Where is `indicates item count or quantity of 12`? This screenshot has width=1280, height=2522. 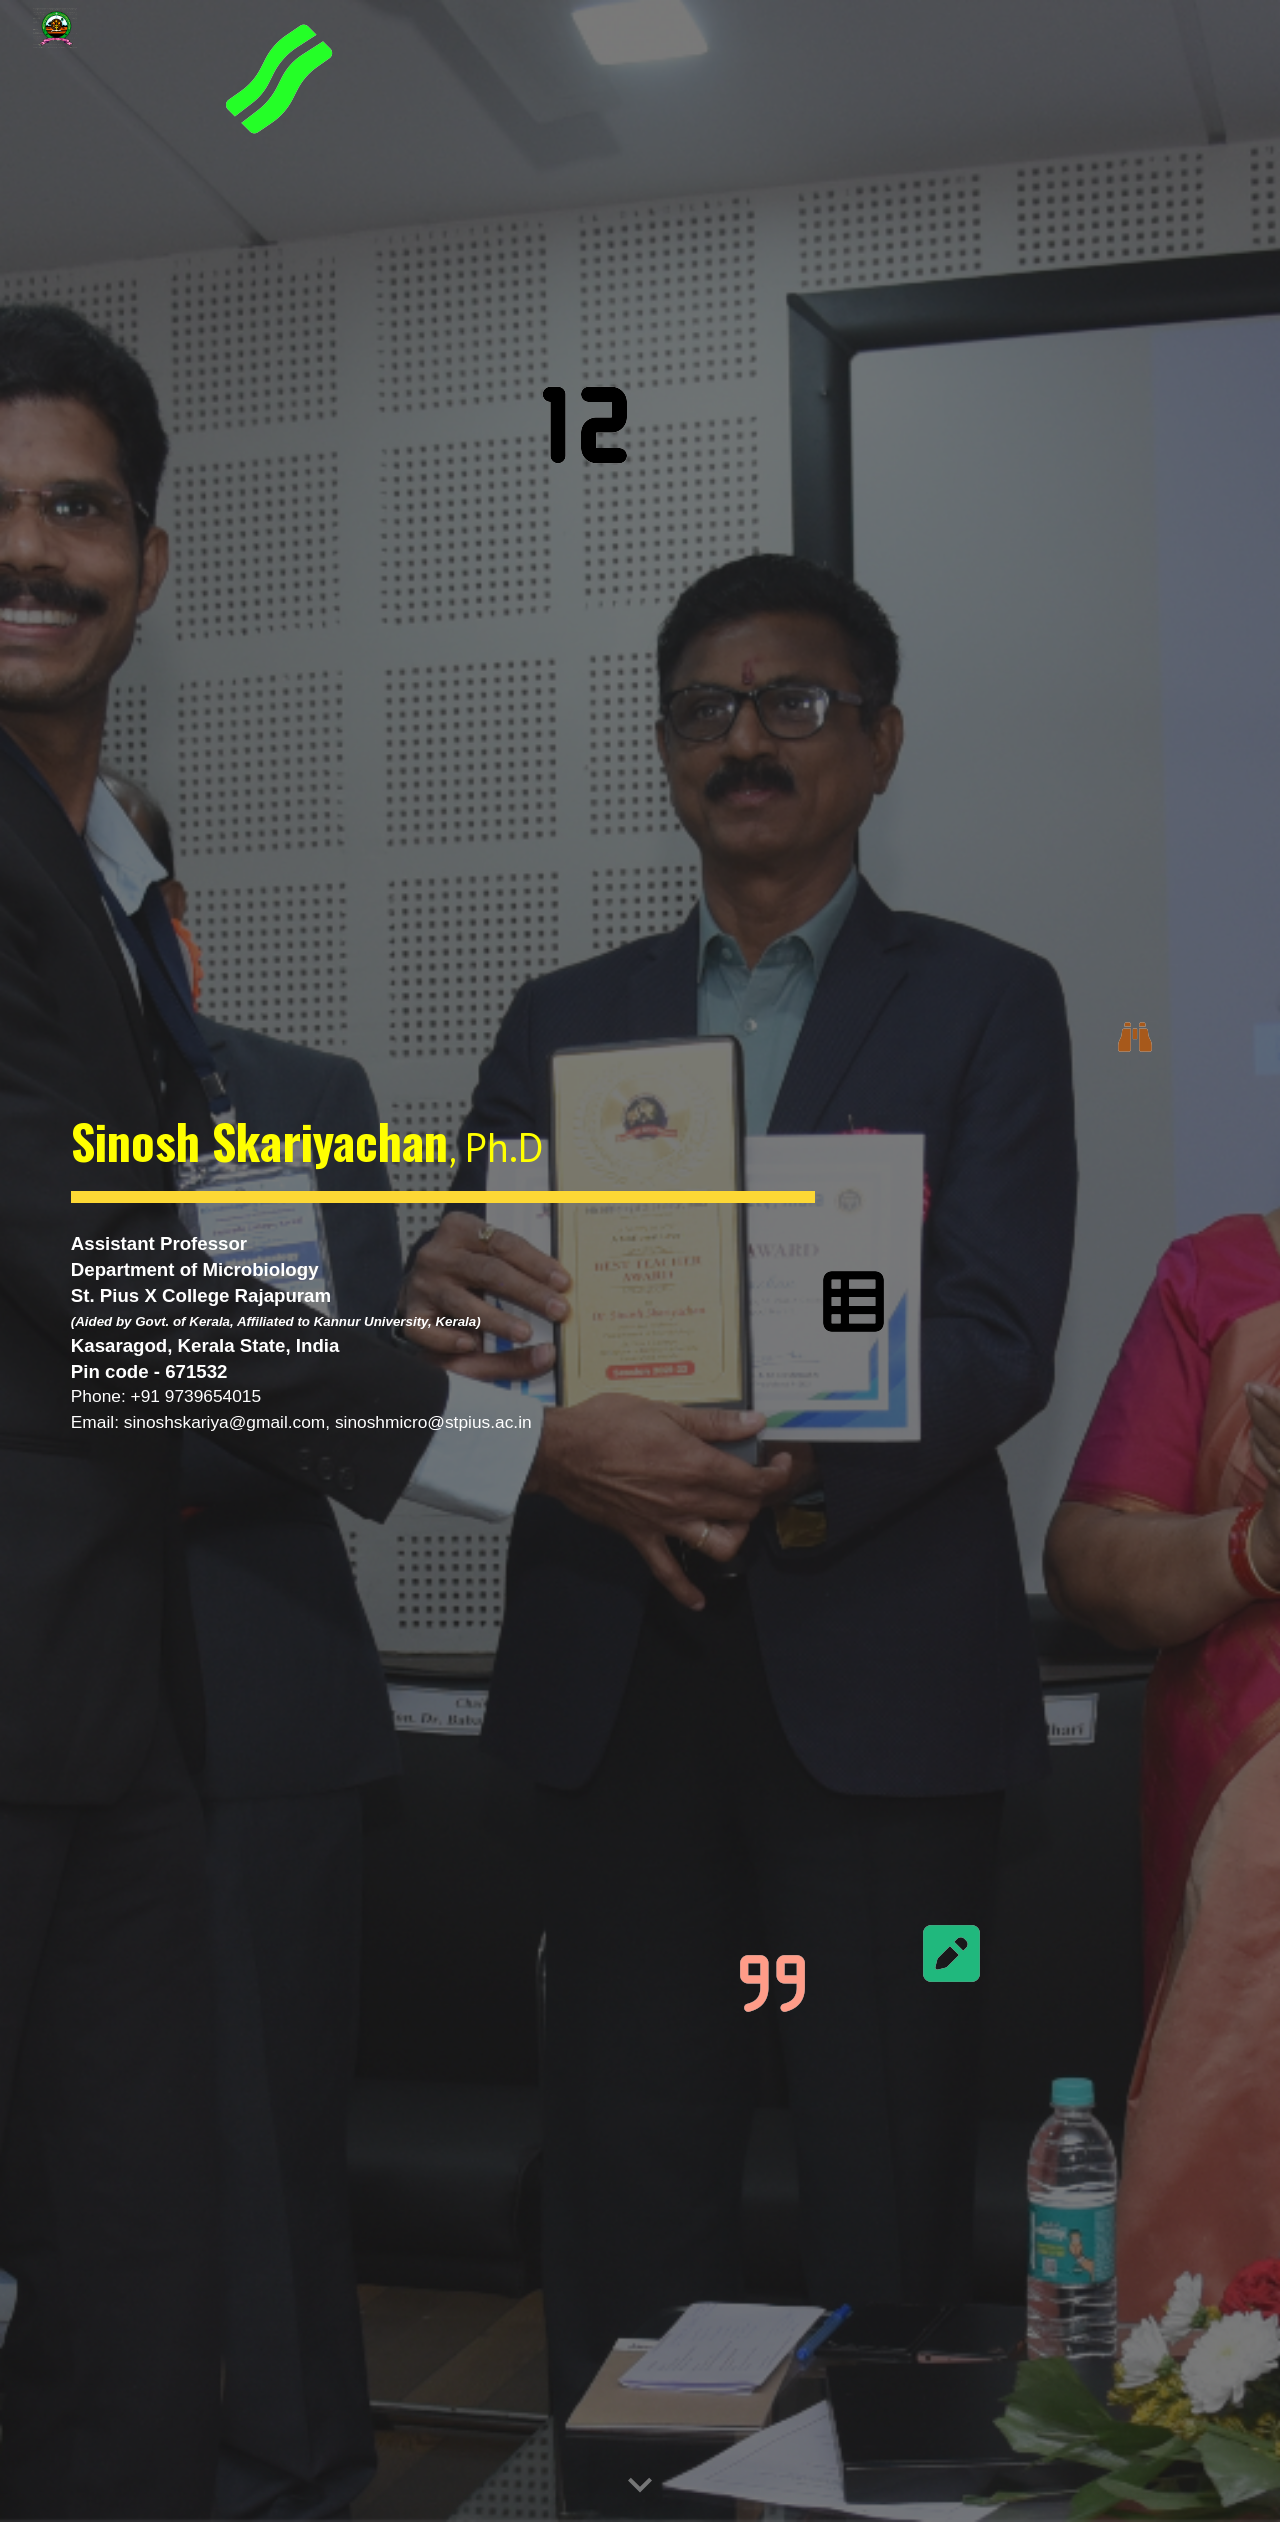
indicates item count or quantity of 12 is located at coordinates (581, 425).